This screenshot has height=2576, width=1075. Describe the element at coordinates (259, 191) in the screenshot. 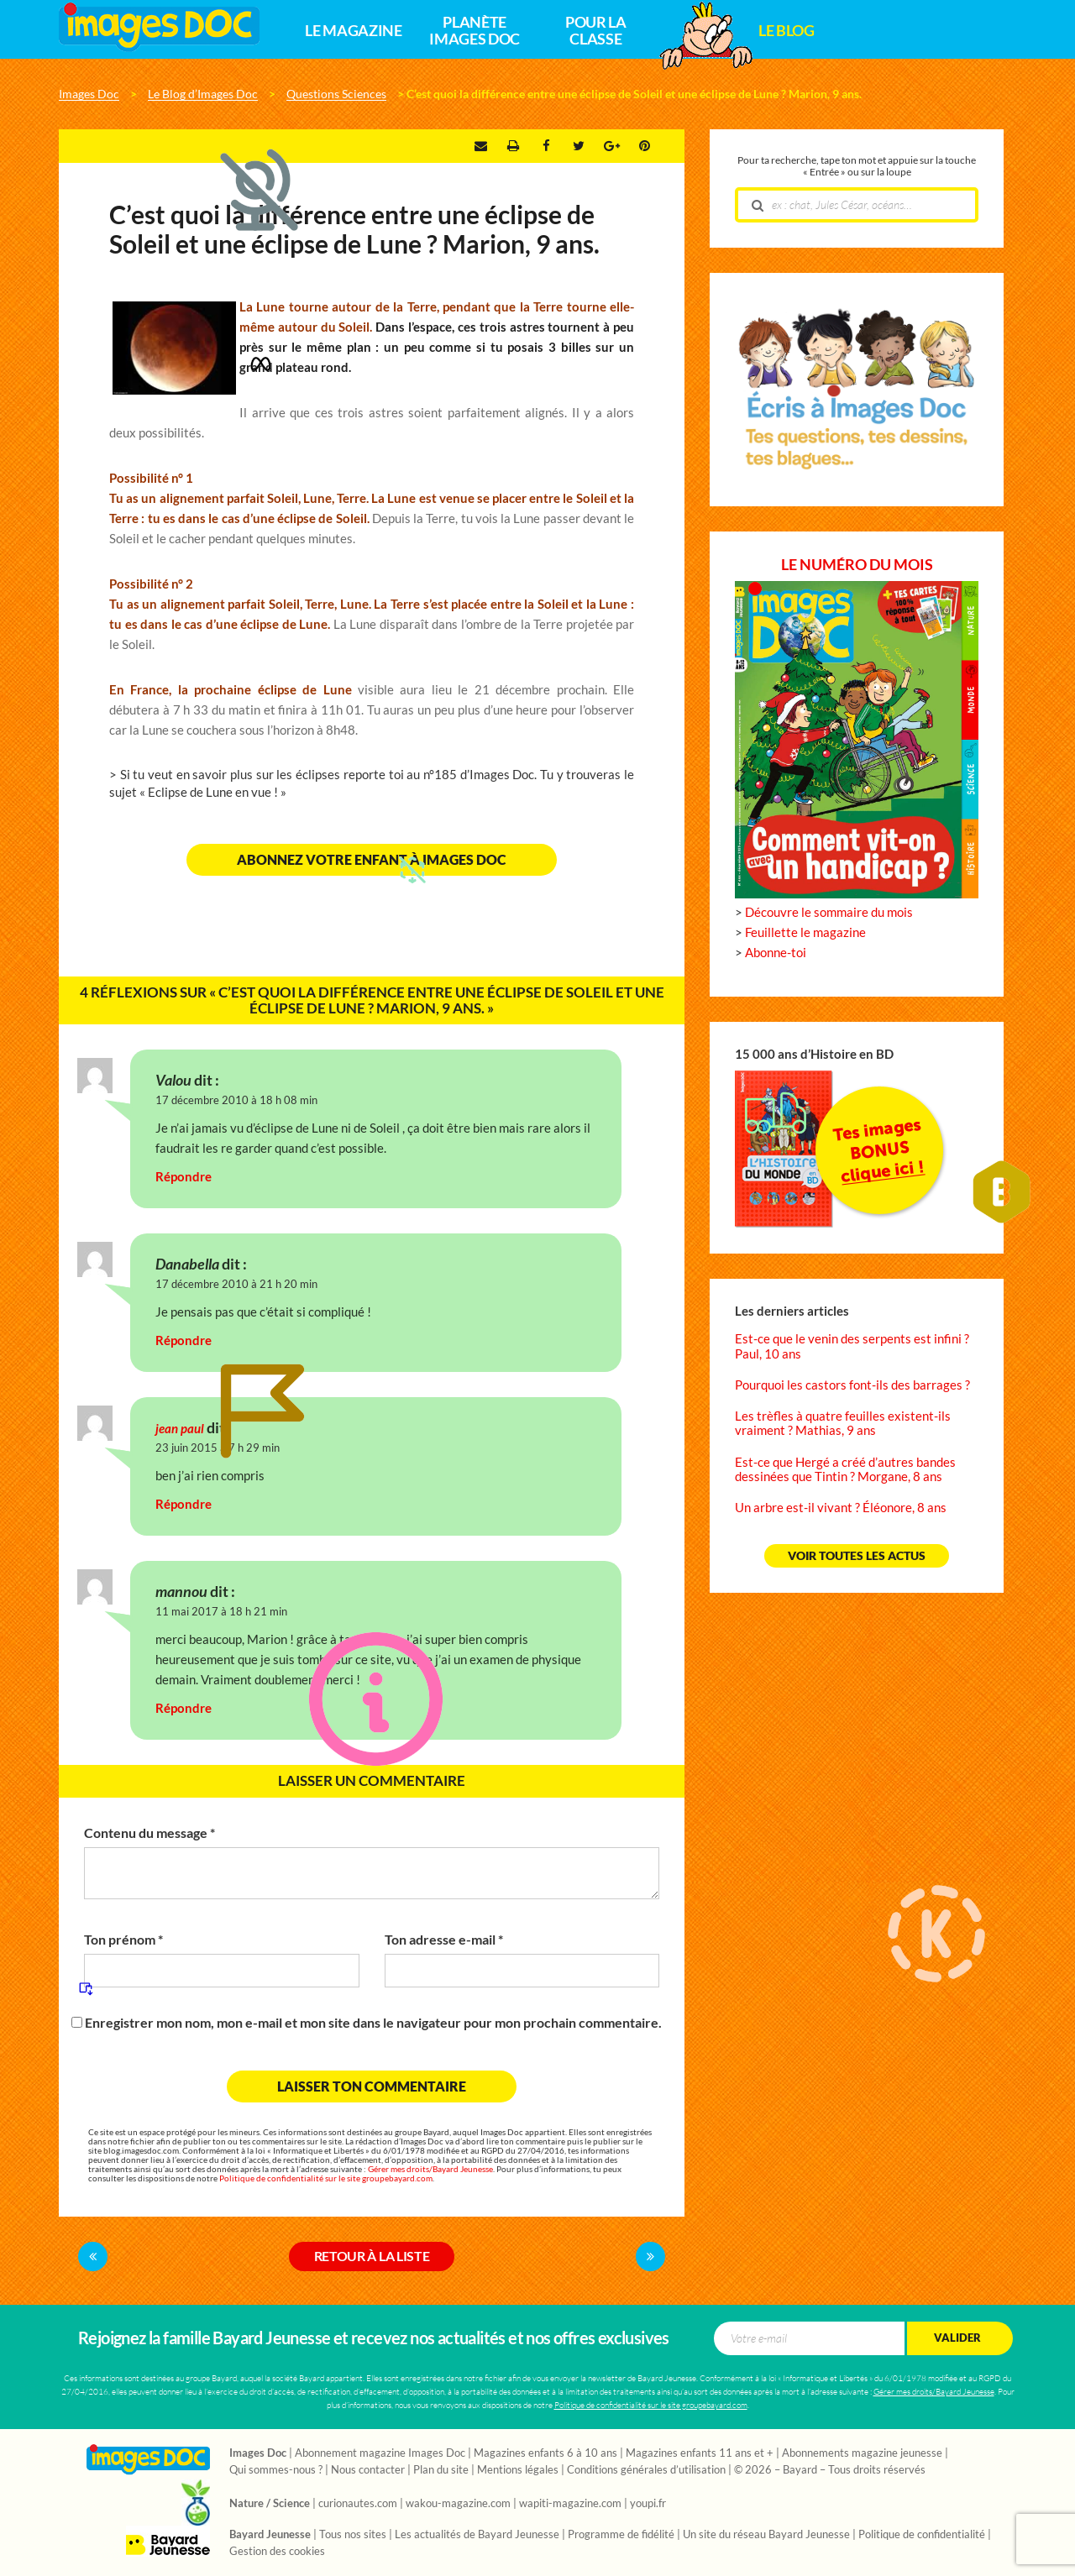

I see `disable network or internet connection` at that location.